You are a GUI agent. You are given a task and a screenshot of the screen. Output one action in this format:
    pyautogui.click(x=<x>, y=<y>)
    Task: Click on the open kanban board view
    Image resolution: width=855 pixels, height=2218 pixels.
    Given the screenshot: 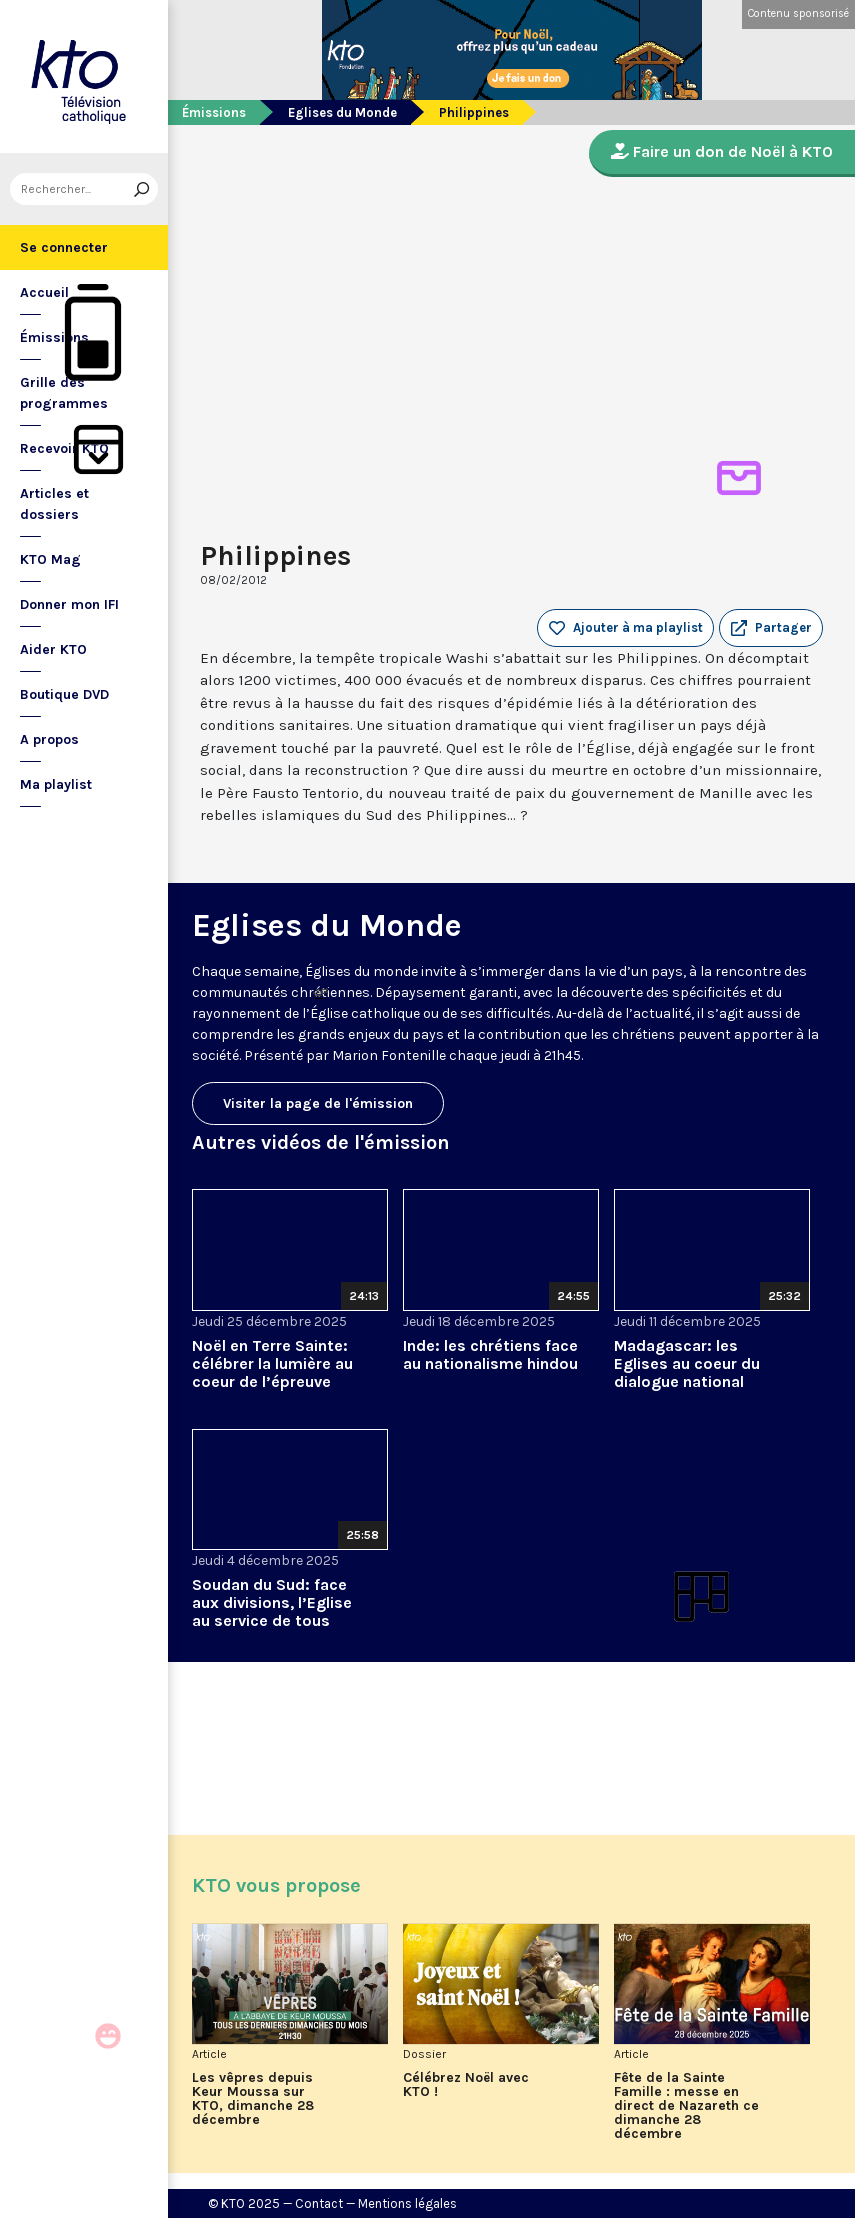 What is the action you would take?
    pyautogui.click(x=701, y=1594)
    